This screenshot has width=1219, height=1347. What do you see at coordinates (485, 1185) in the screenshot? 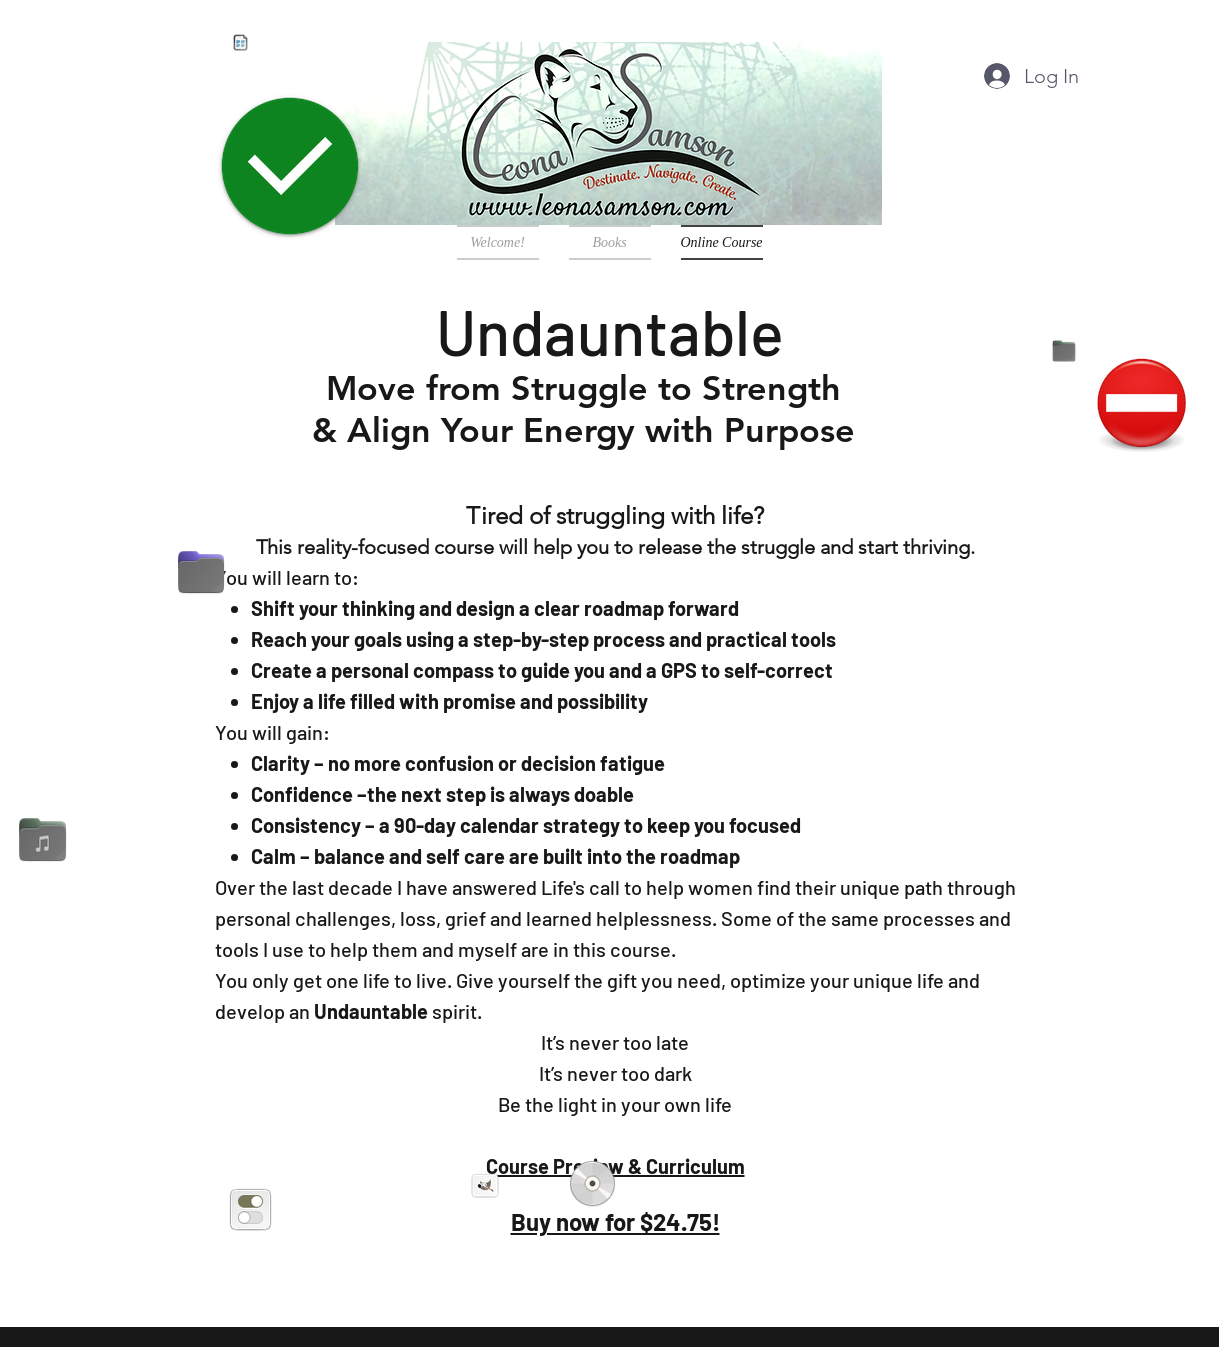
I see `a compressed GIMP image file` at bounding box center [485, 1185].